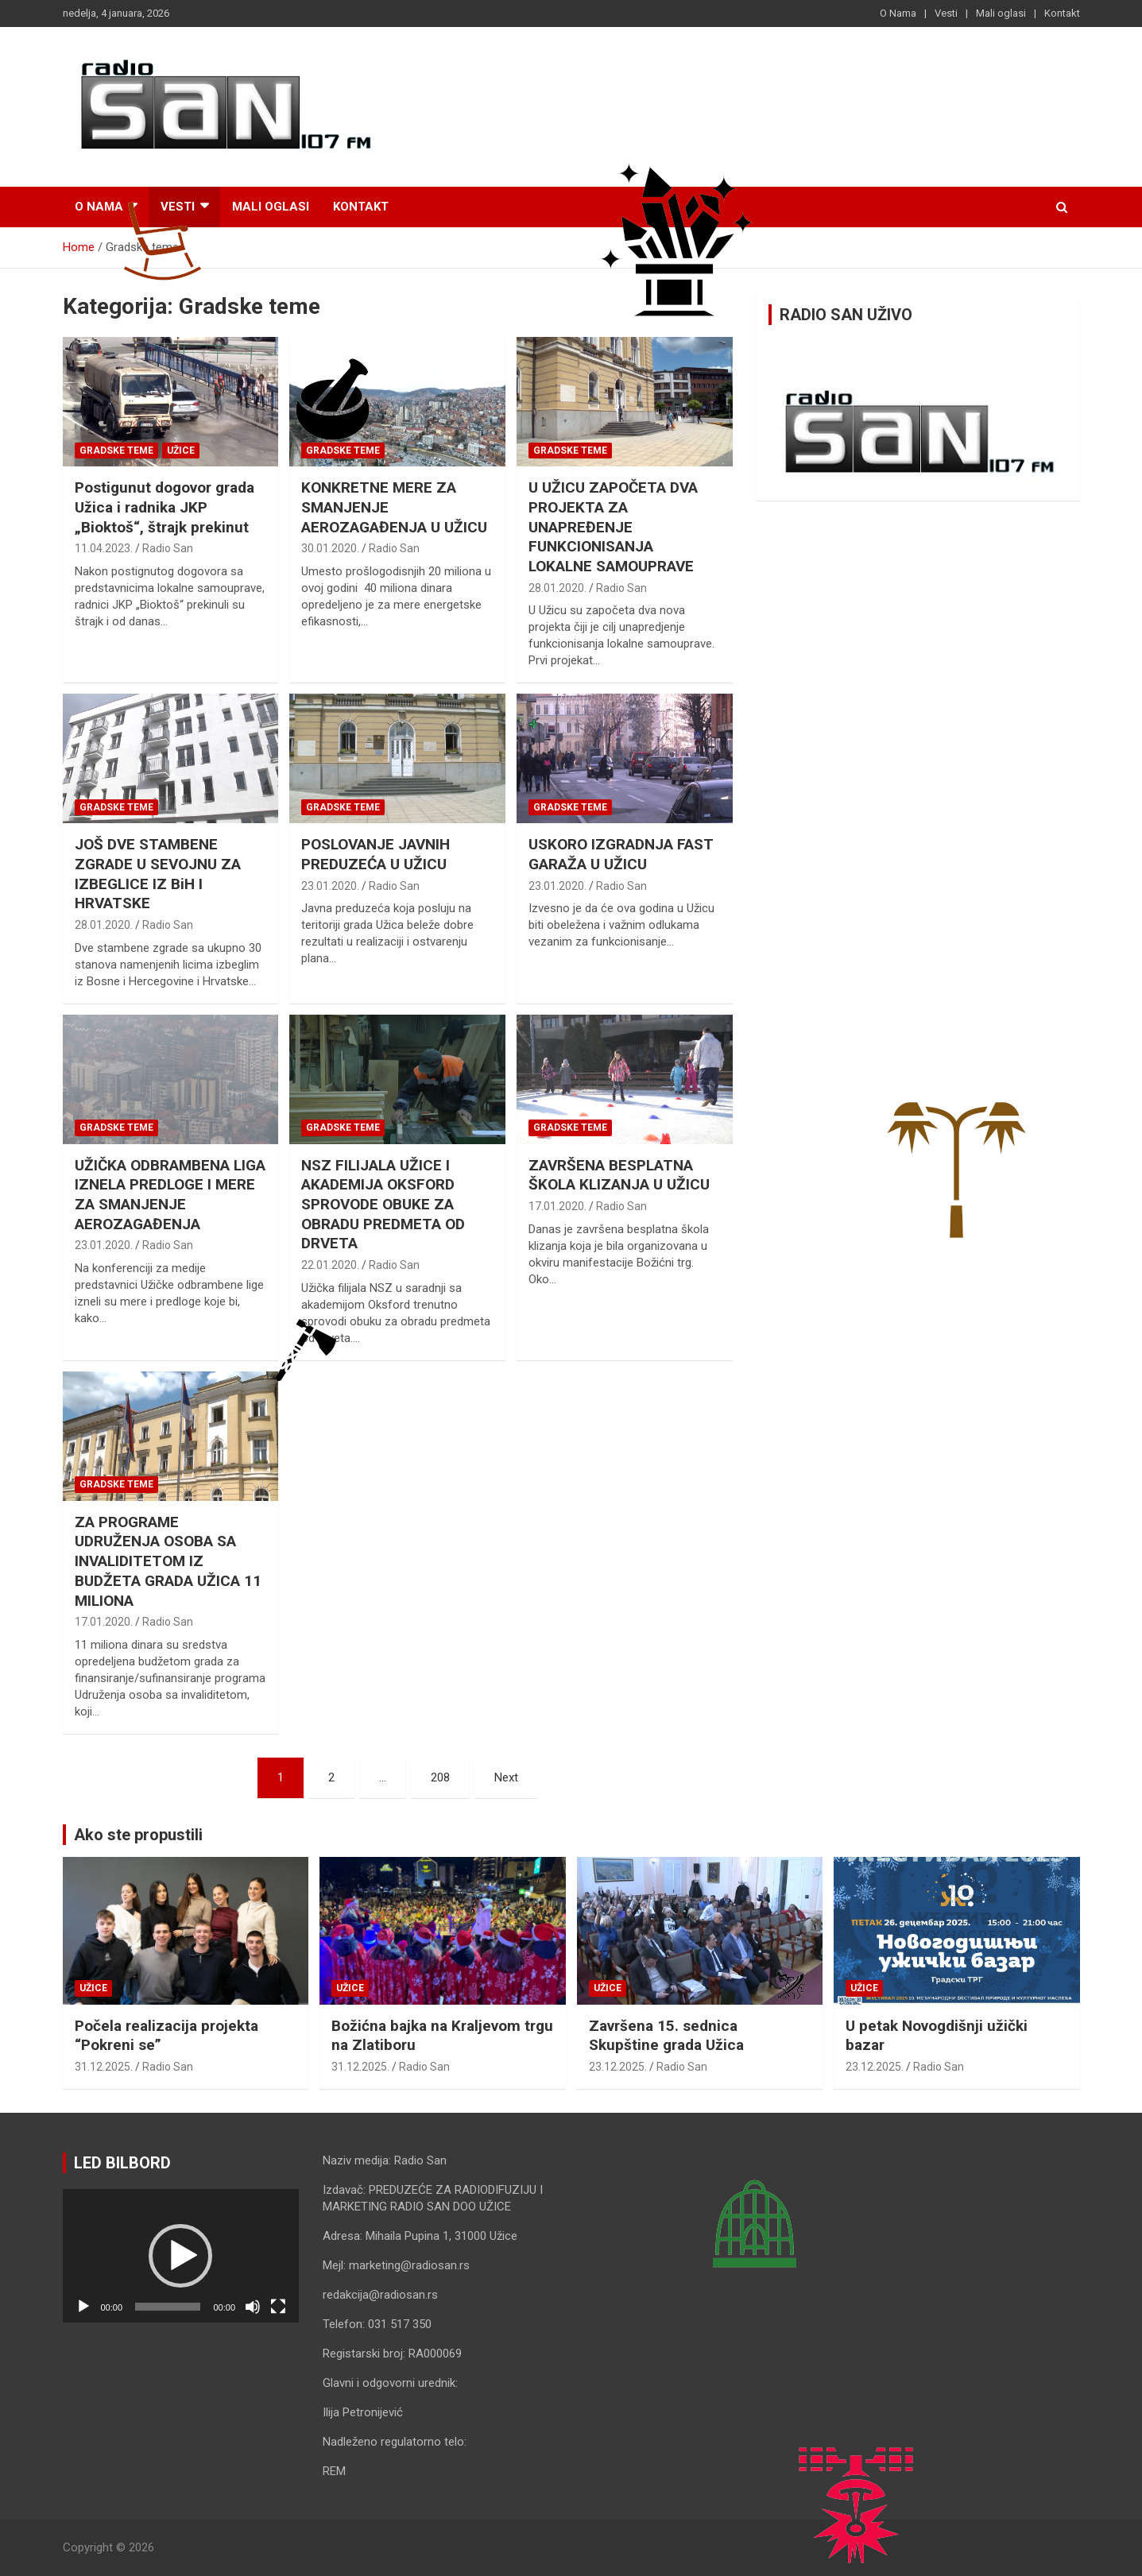  Describe the element at coordinates (856, 2504) in the screenshot. I see `access satellite communication features` at that location.